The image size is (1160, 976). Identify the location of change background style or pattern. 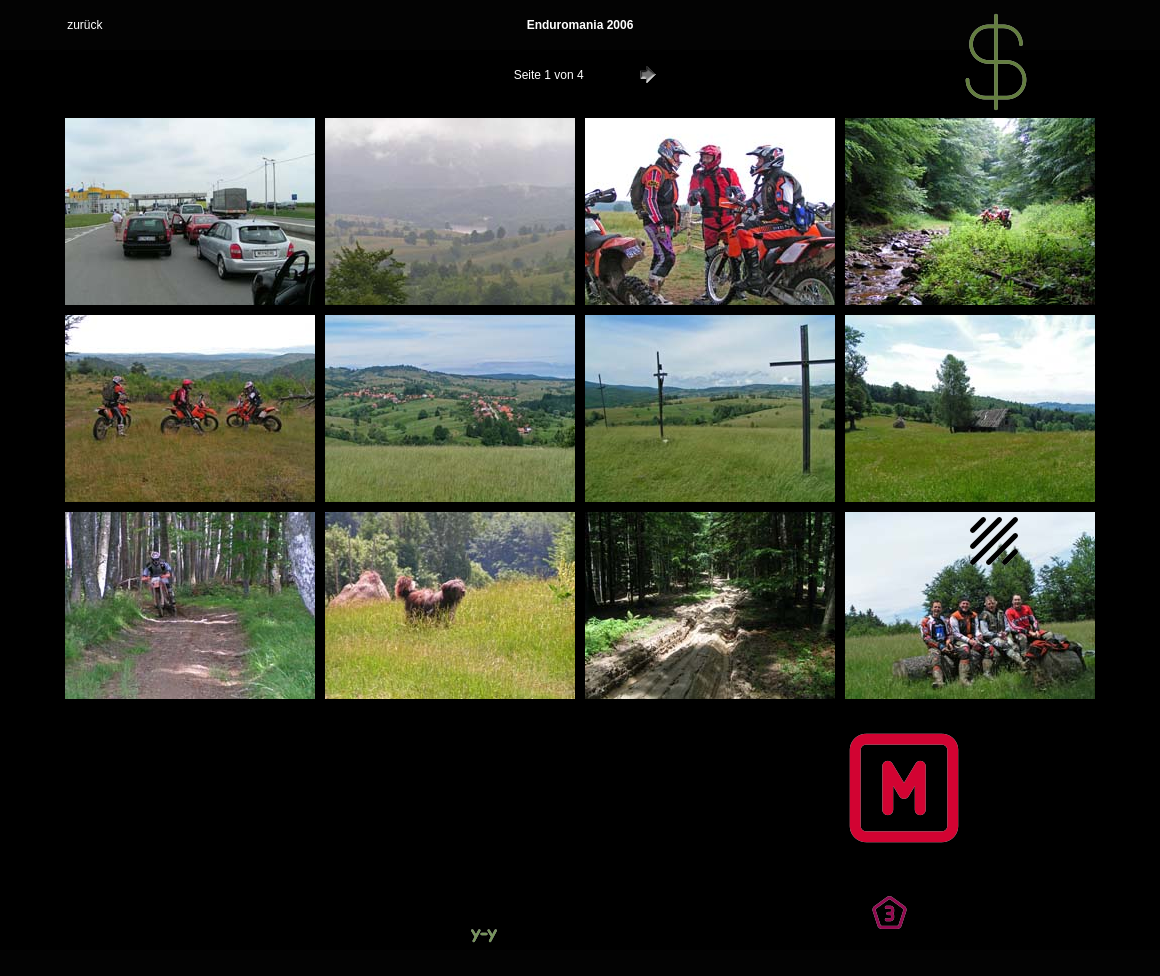
(994, 541).